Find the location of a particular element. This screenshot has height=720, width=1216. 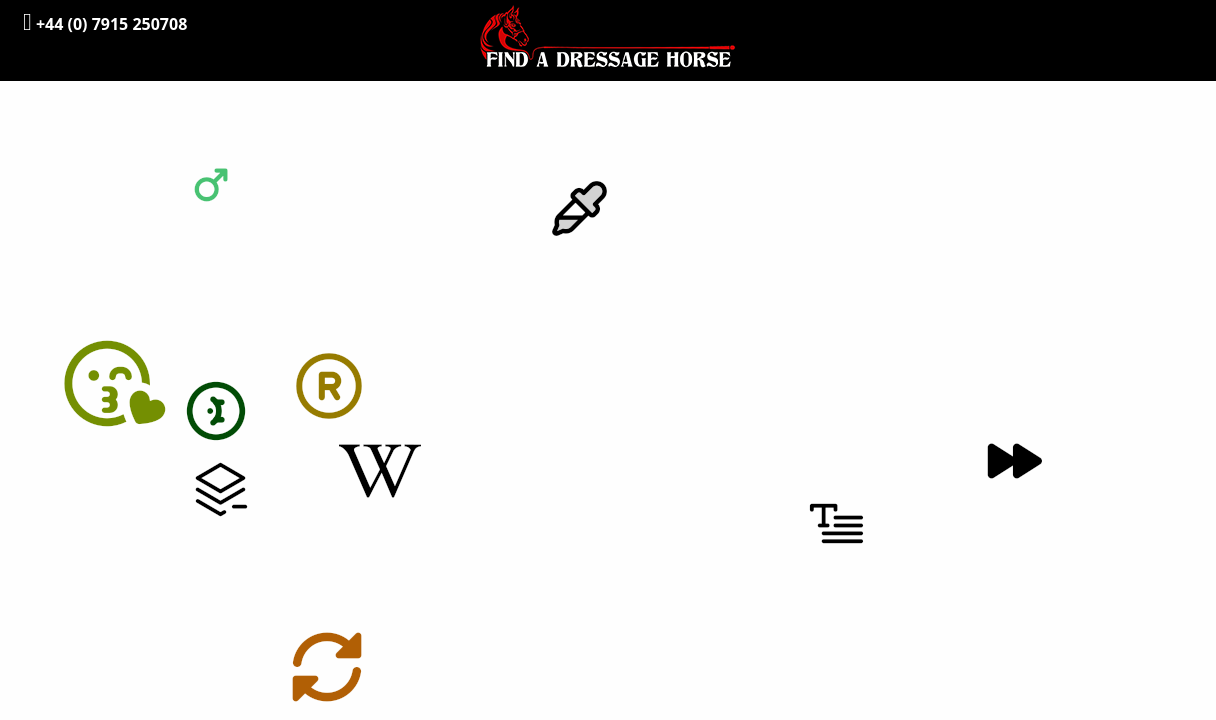

open Wikipedia is located at coordinates (380, 471).